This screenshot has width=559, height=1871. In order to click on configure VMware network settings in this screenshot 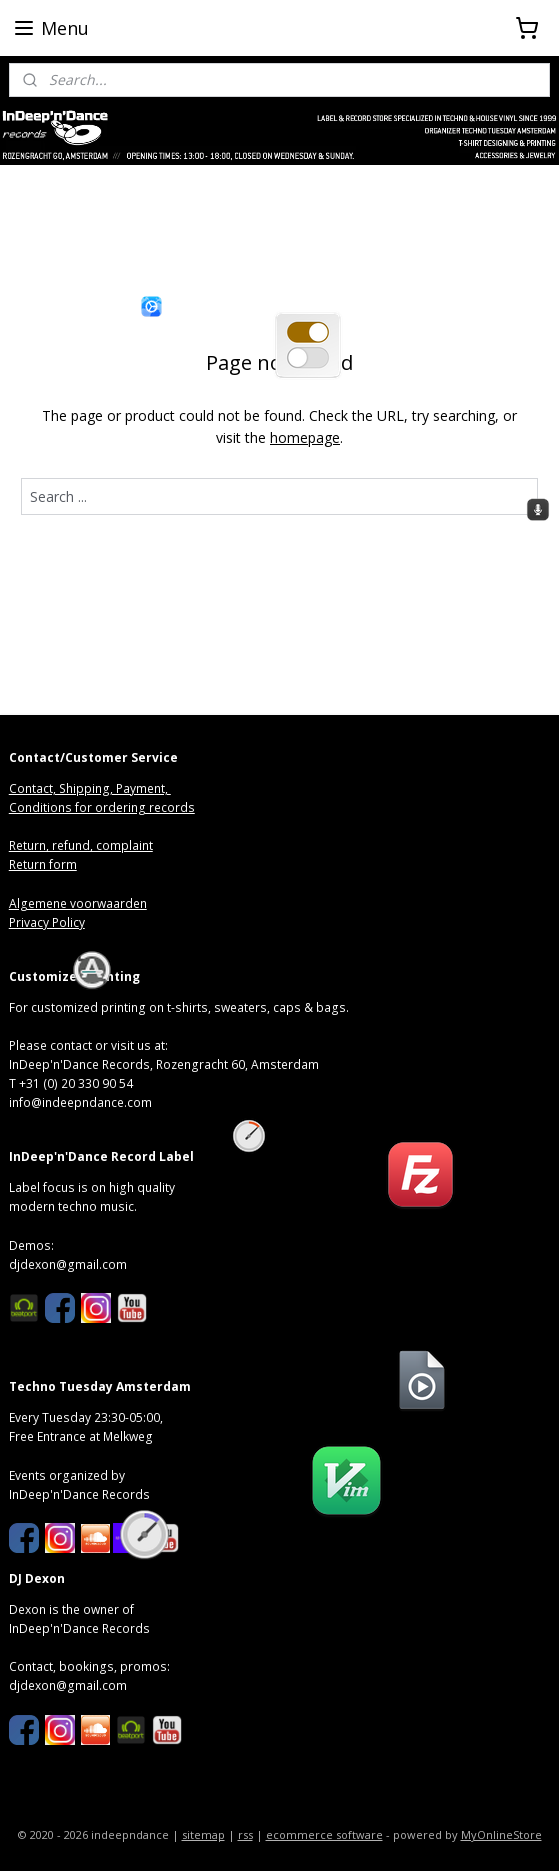, I will do `click(151, 306)`.